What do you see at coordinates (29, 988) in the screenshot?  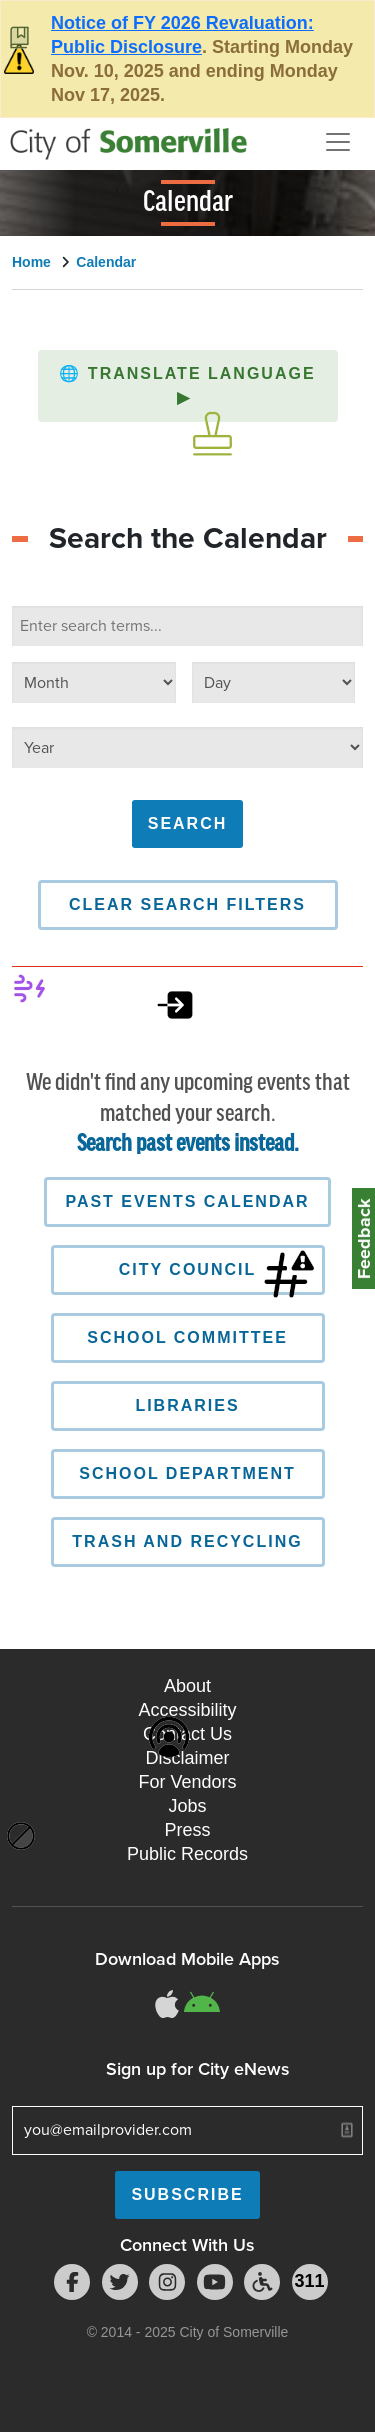 I see `wind power or wind energy generation` at bounding box center [29, 988].